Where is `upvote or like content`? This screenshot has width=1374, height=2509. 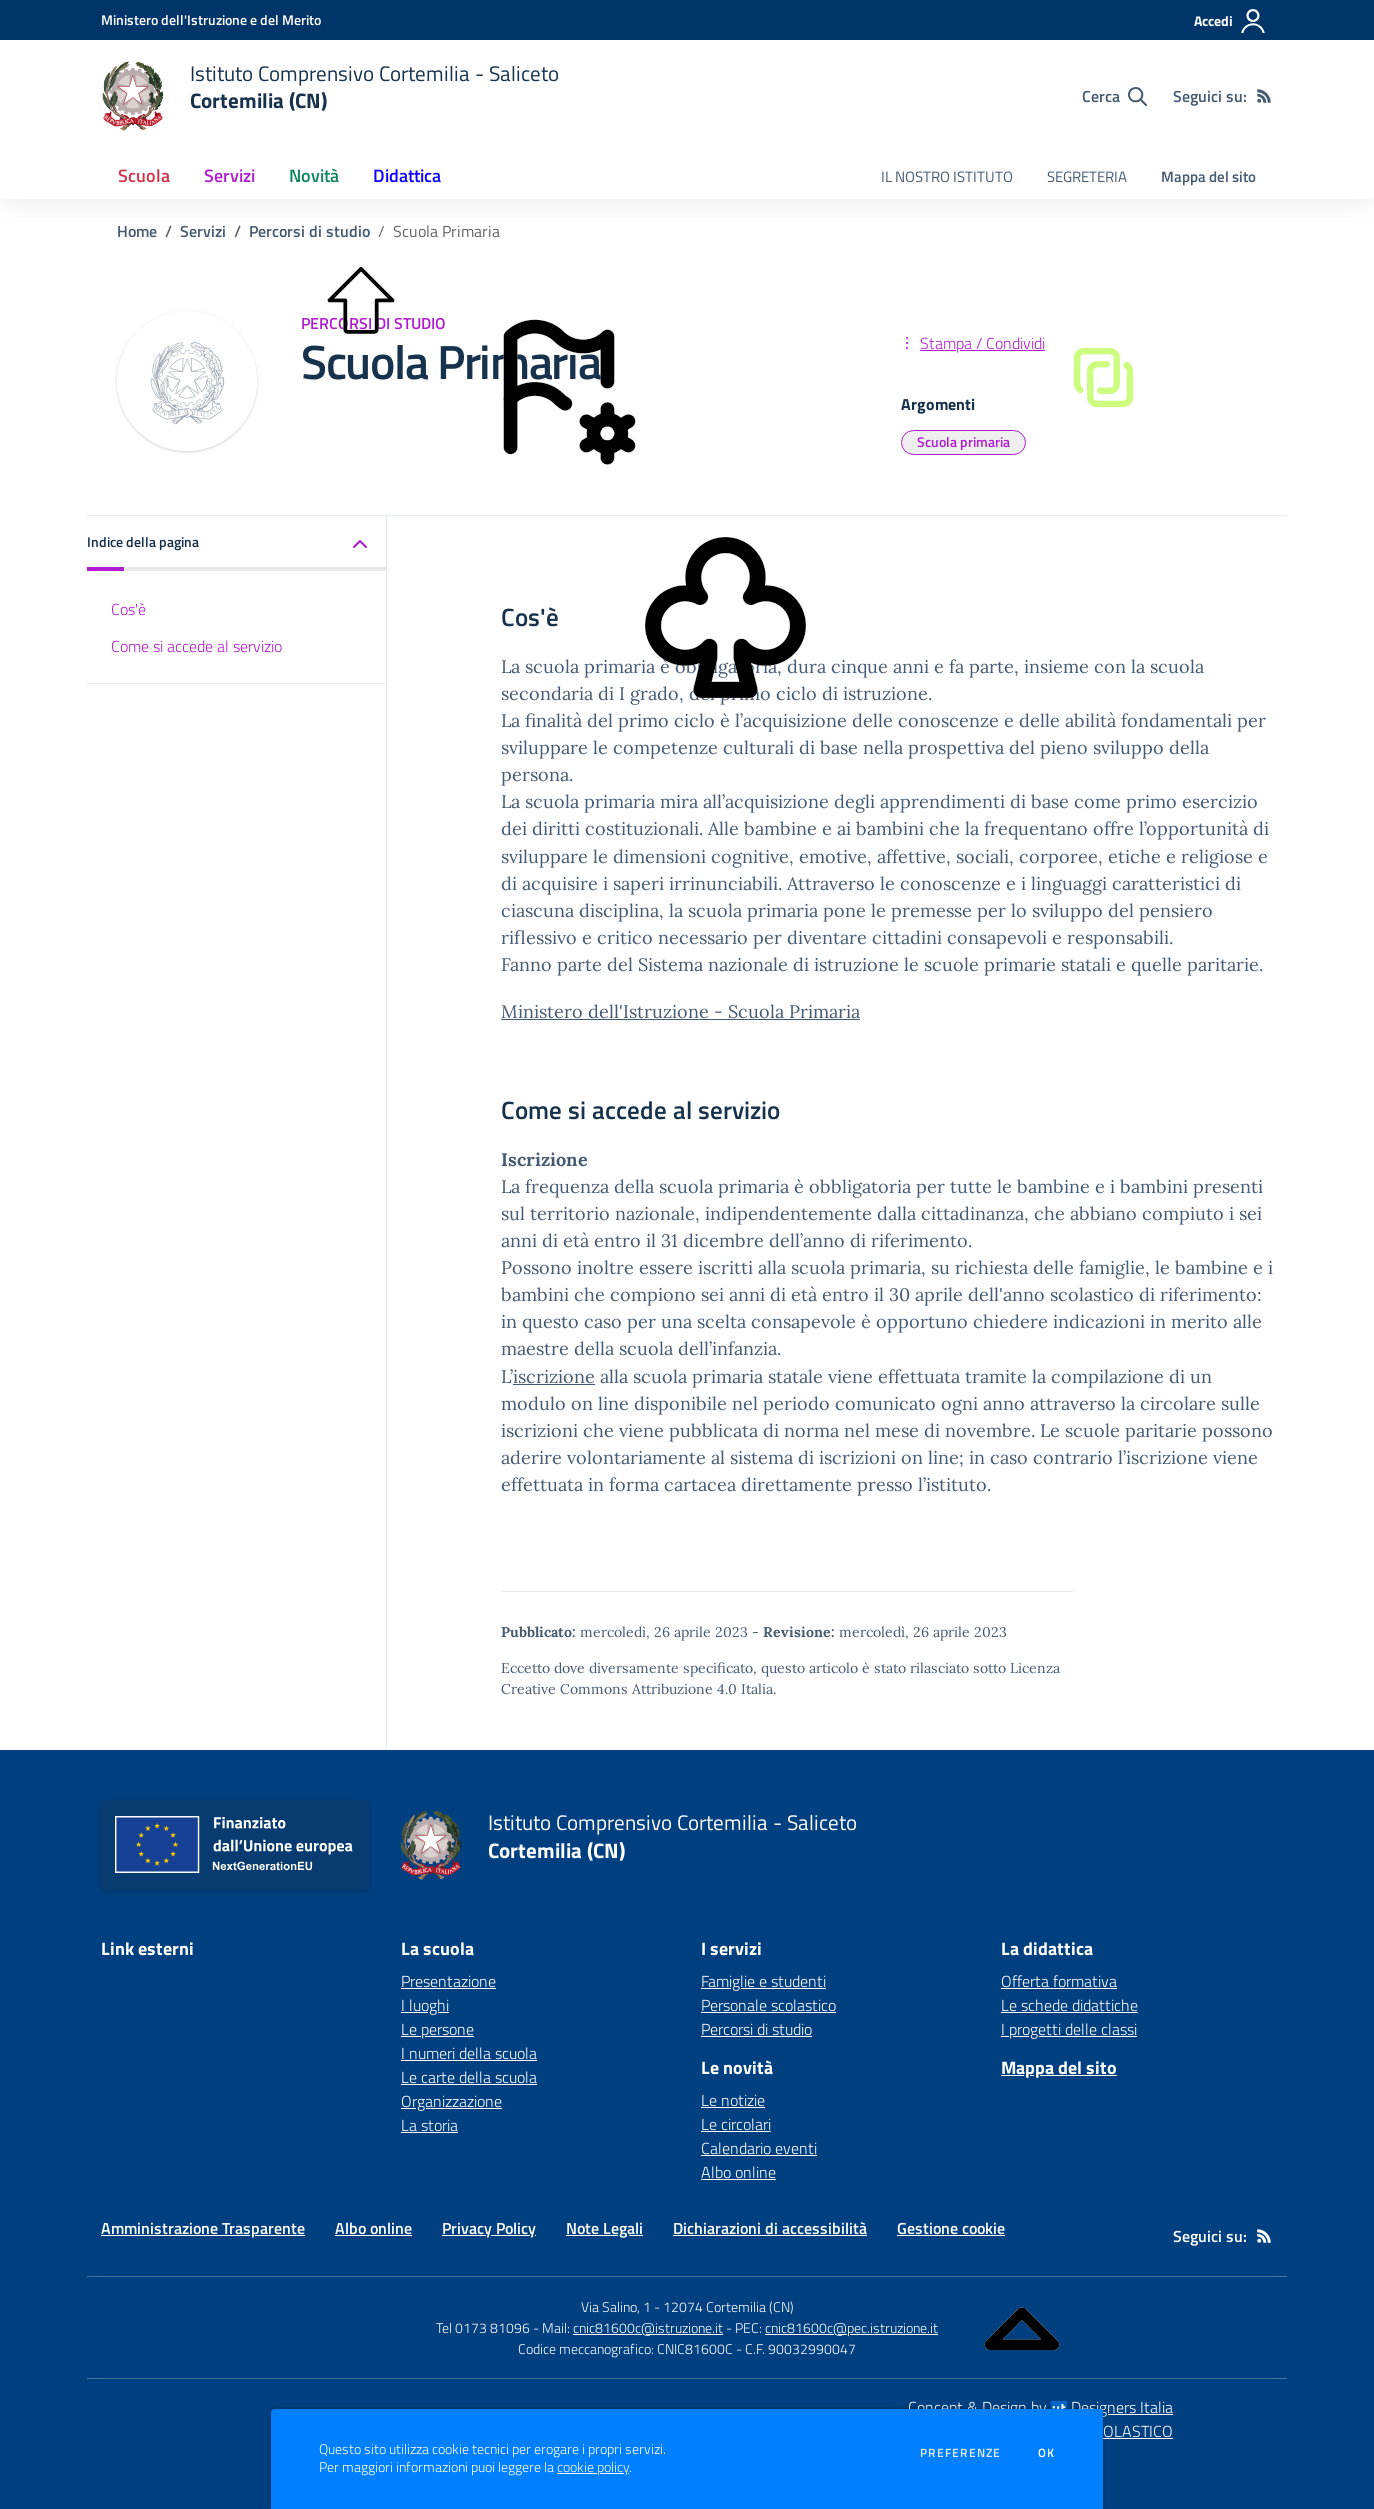 upvote or like content is located at coordinates (361, 303).